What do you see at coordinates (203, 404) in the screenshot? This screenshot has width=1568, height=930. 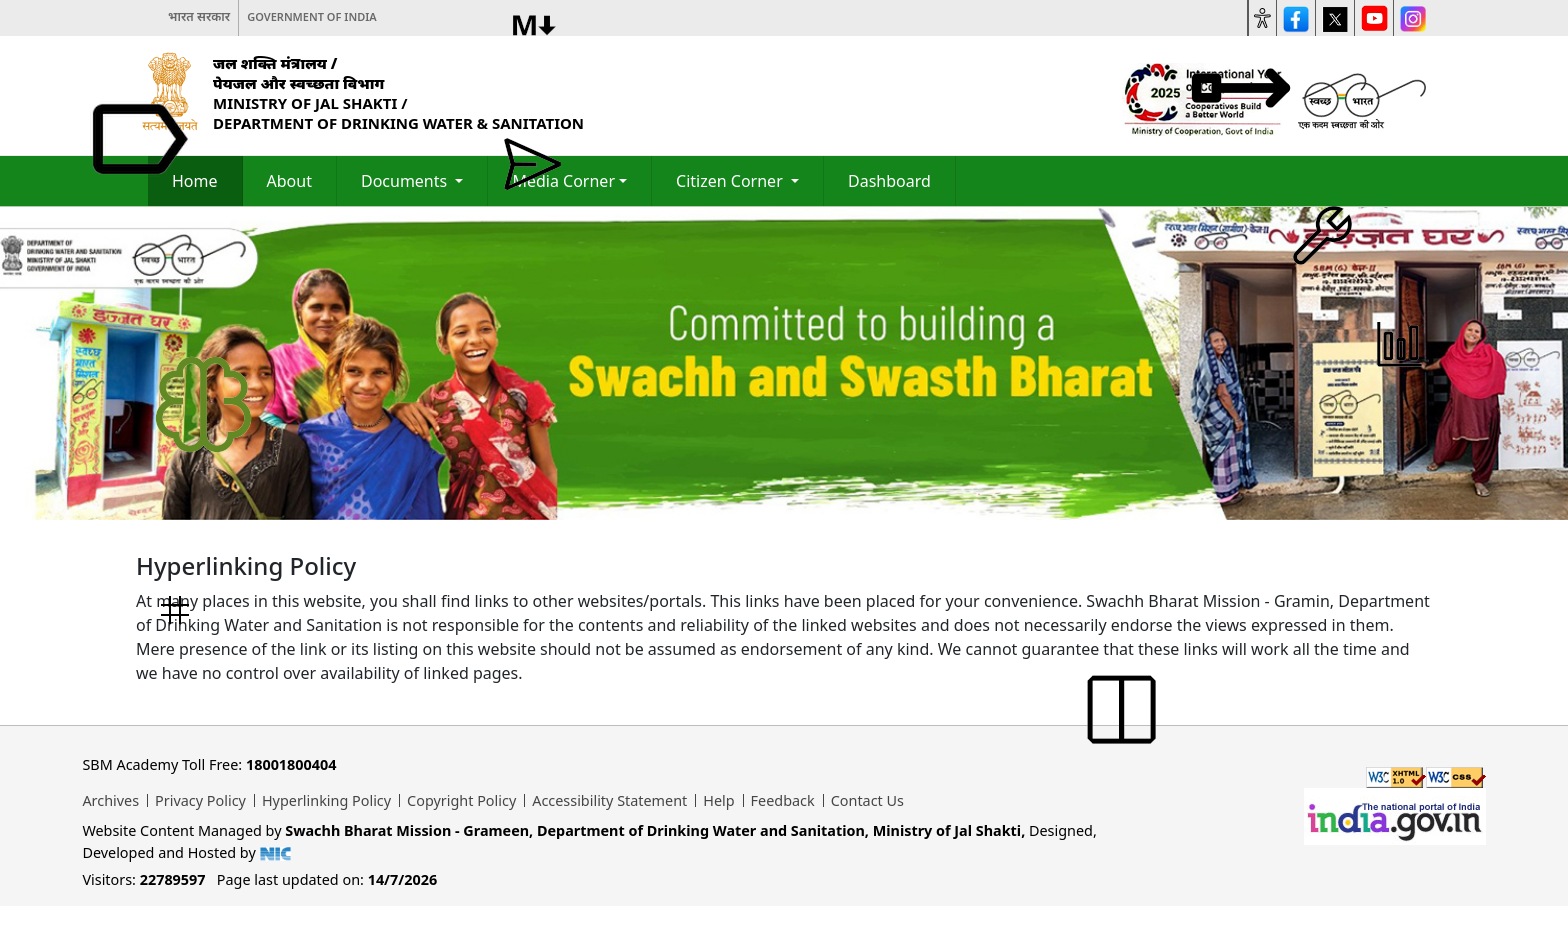 I see `indicates AI or system is processing a request` at bounding box center [203, 404].